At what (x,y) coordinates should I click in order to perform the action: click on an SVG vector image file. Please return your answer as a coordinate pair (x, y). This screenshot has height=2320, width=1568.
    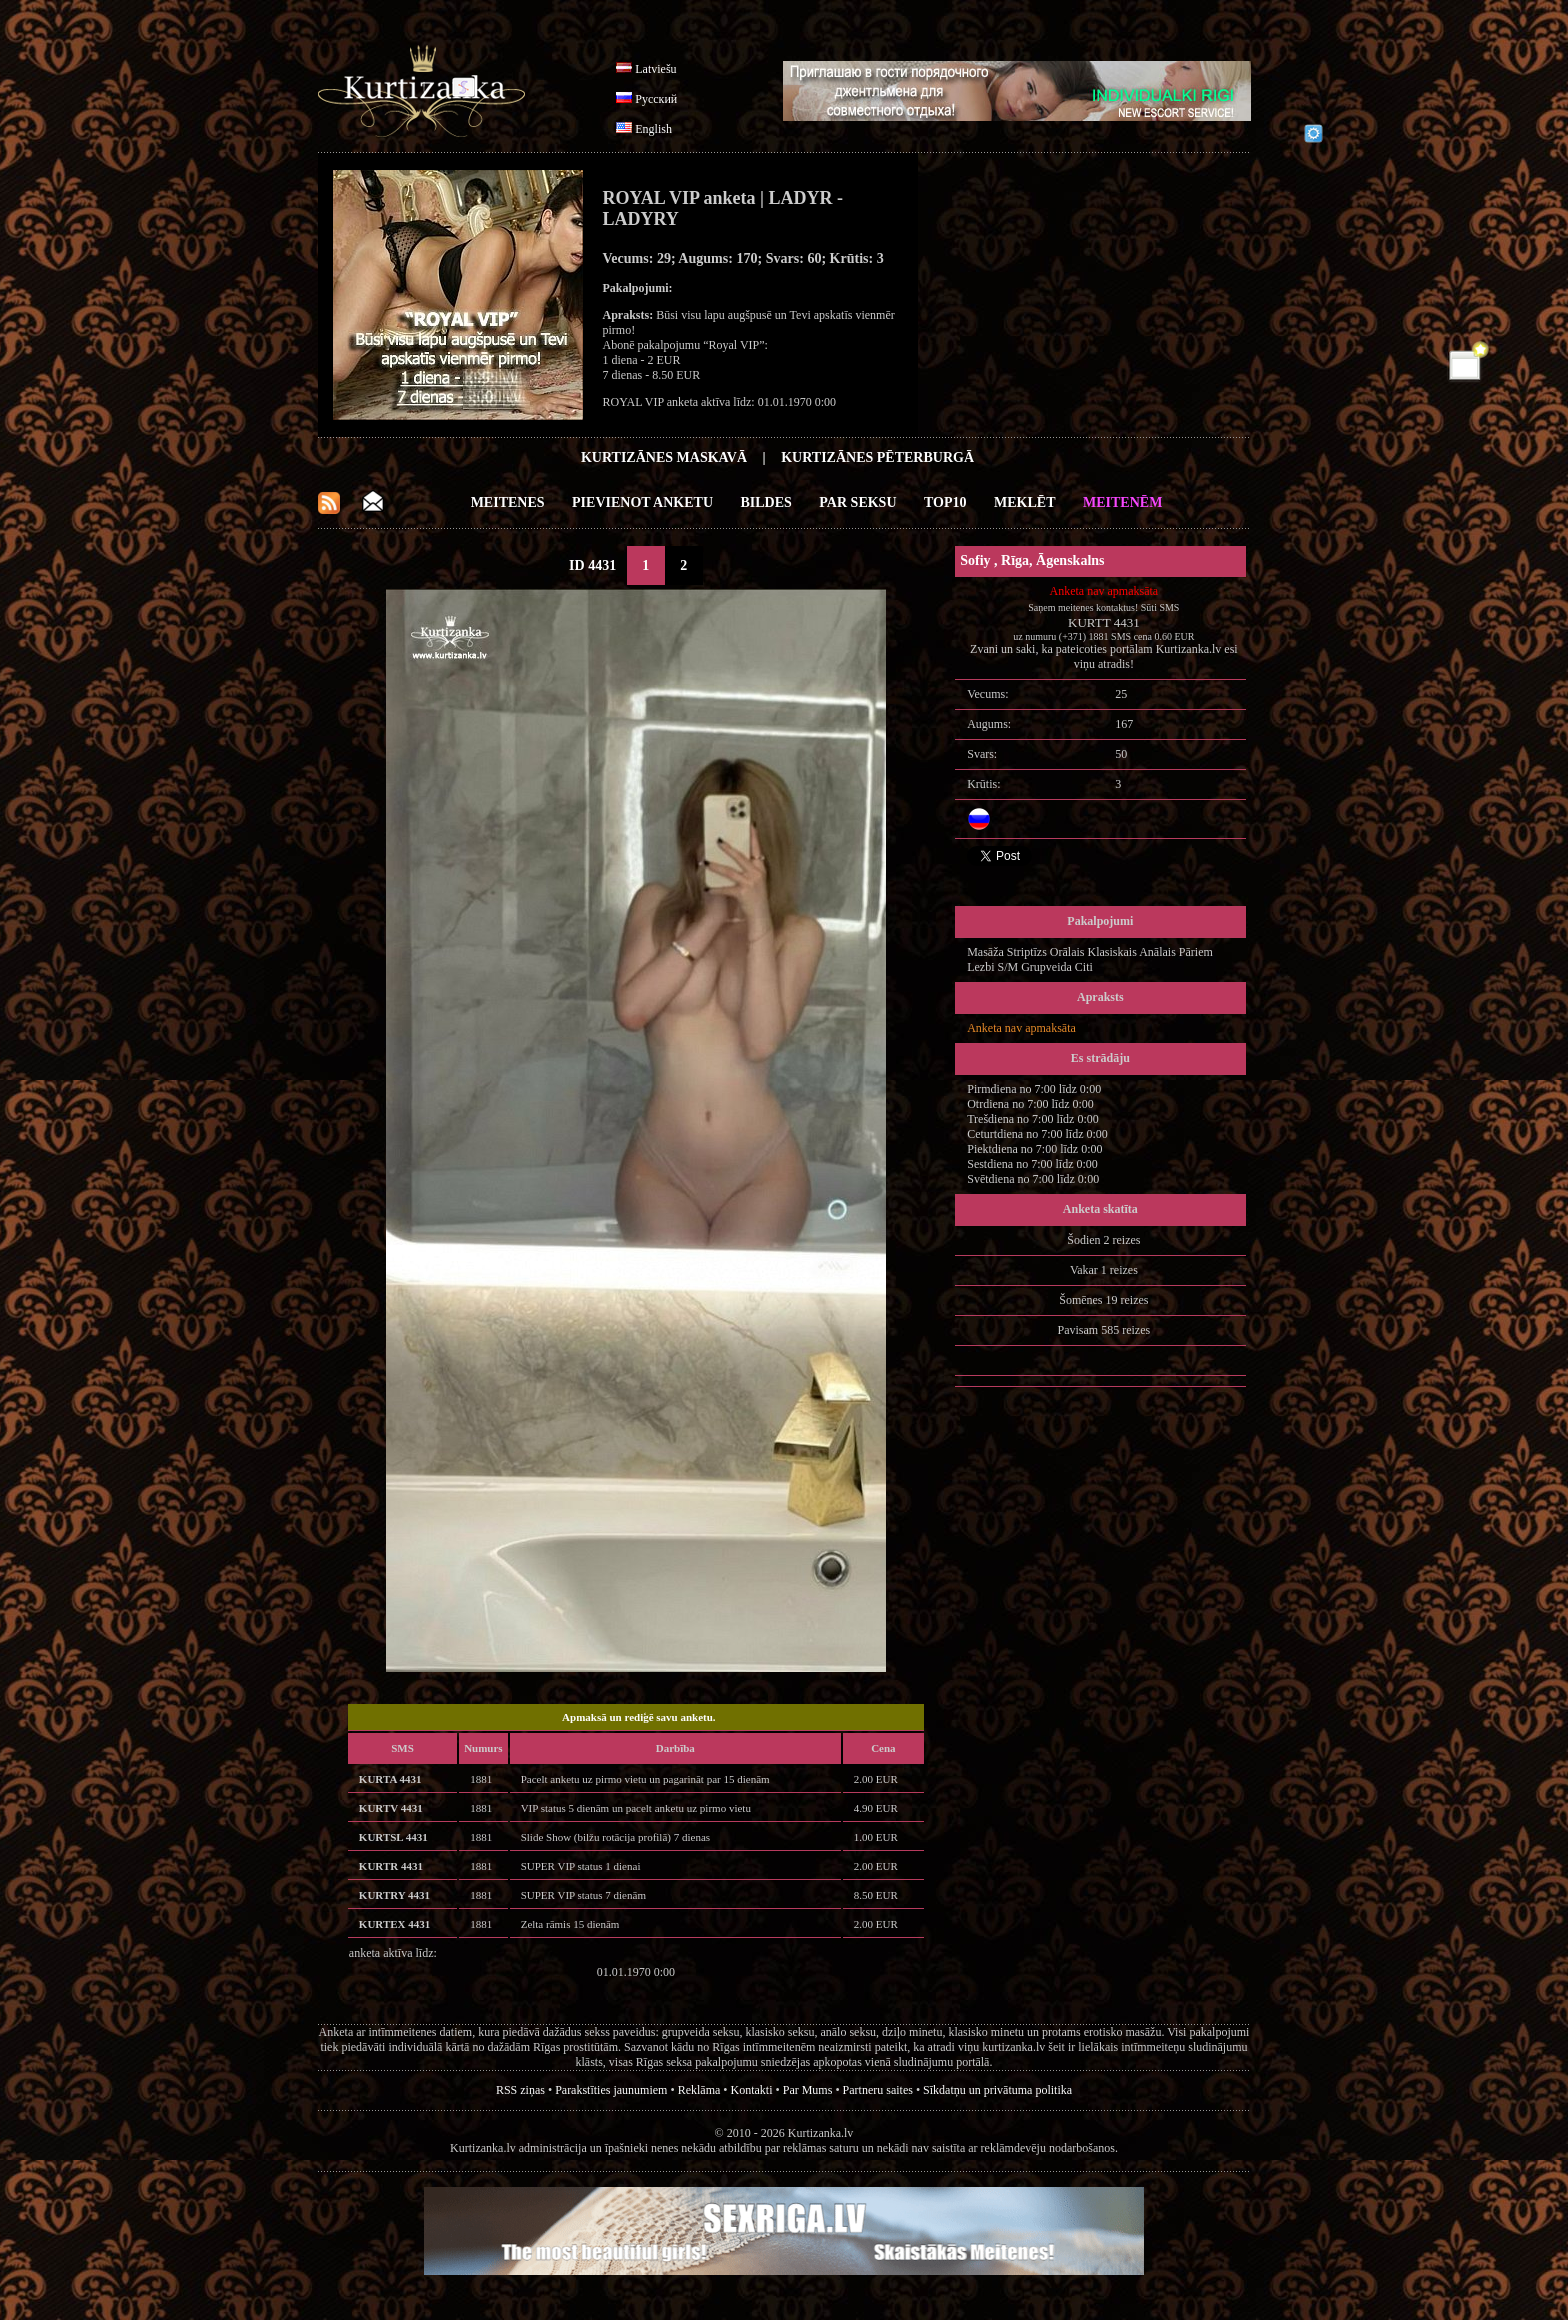
    Looking at the image, I should click on (463, 86).